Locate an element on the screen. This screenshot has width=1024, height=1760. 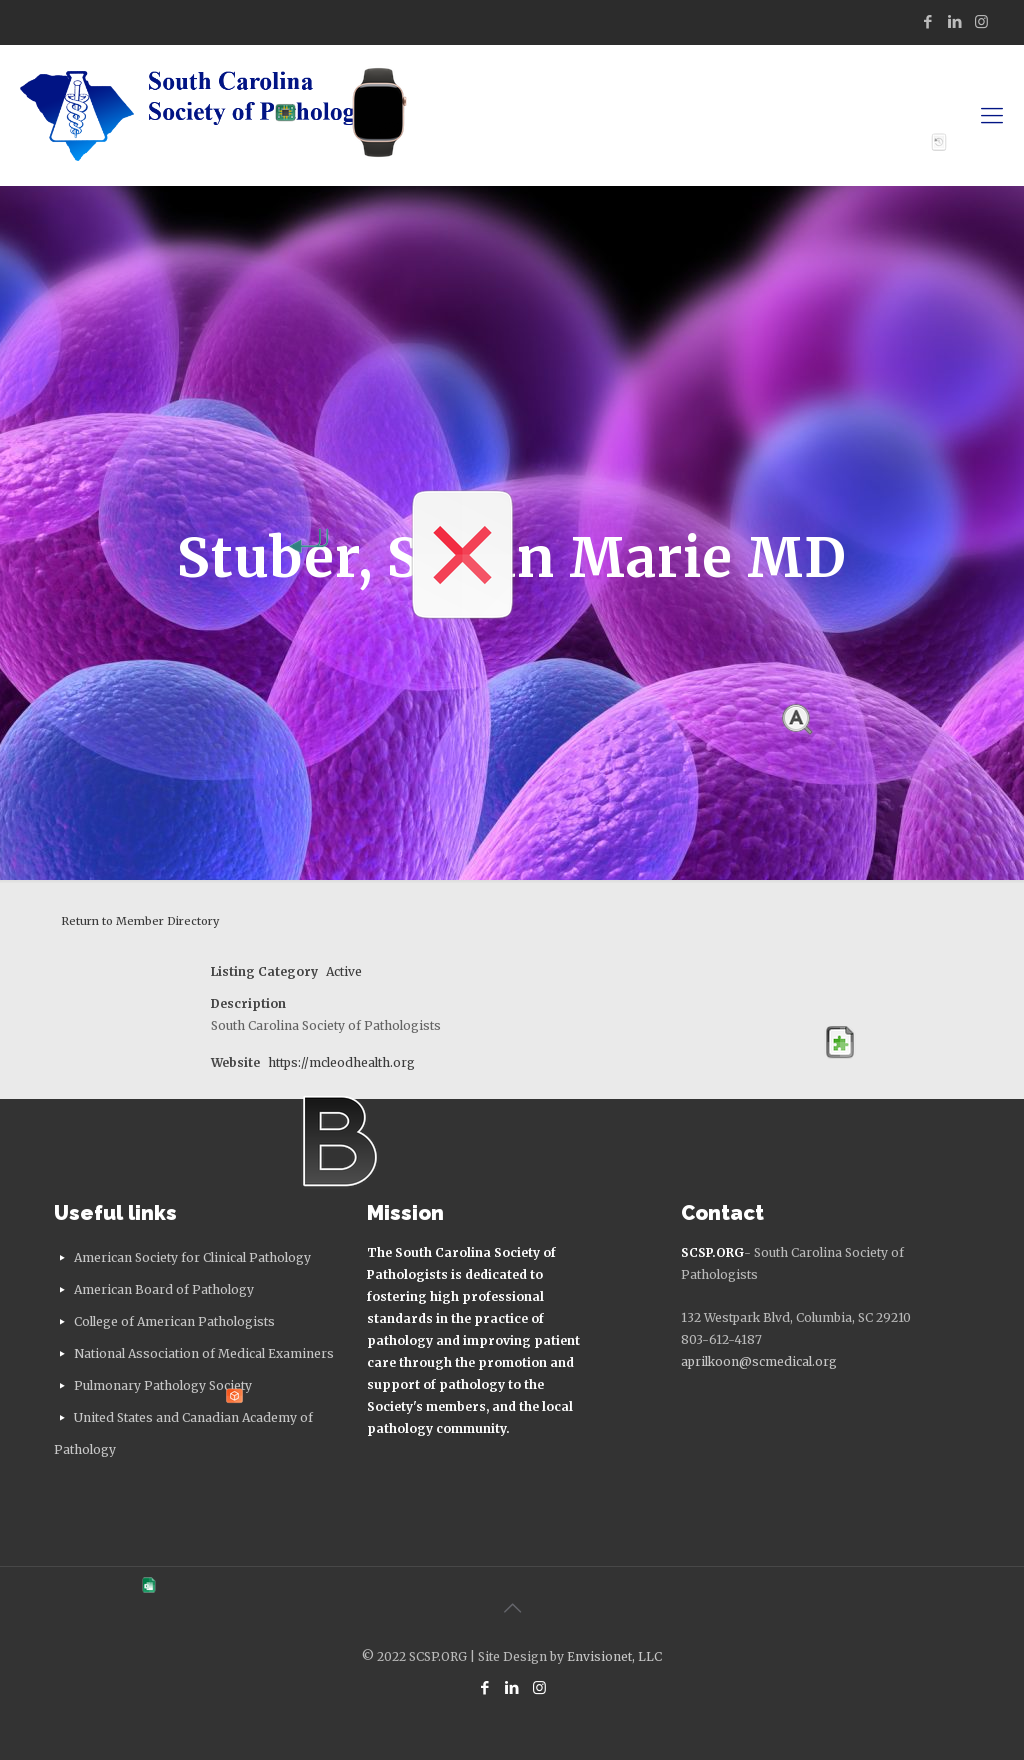
open a Microsoft Excel spreadsheet file is located at coordinates (149, 1585).